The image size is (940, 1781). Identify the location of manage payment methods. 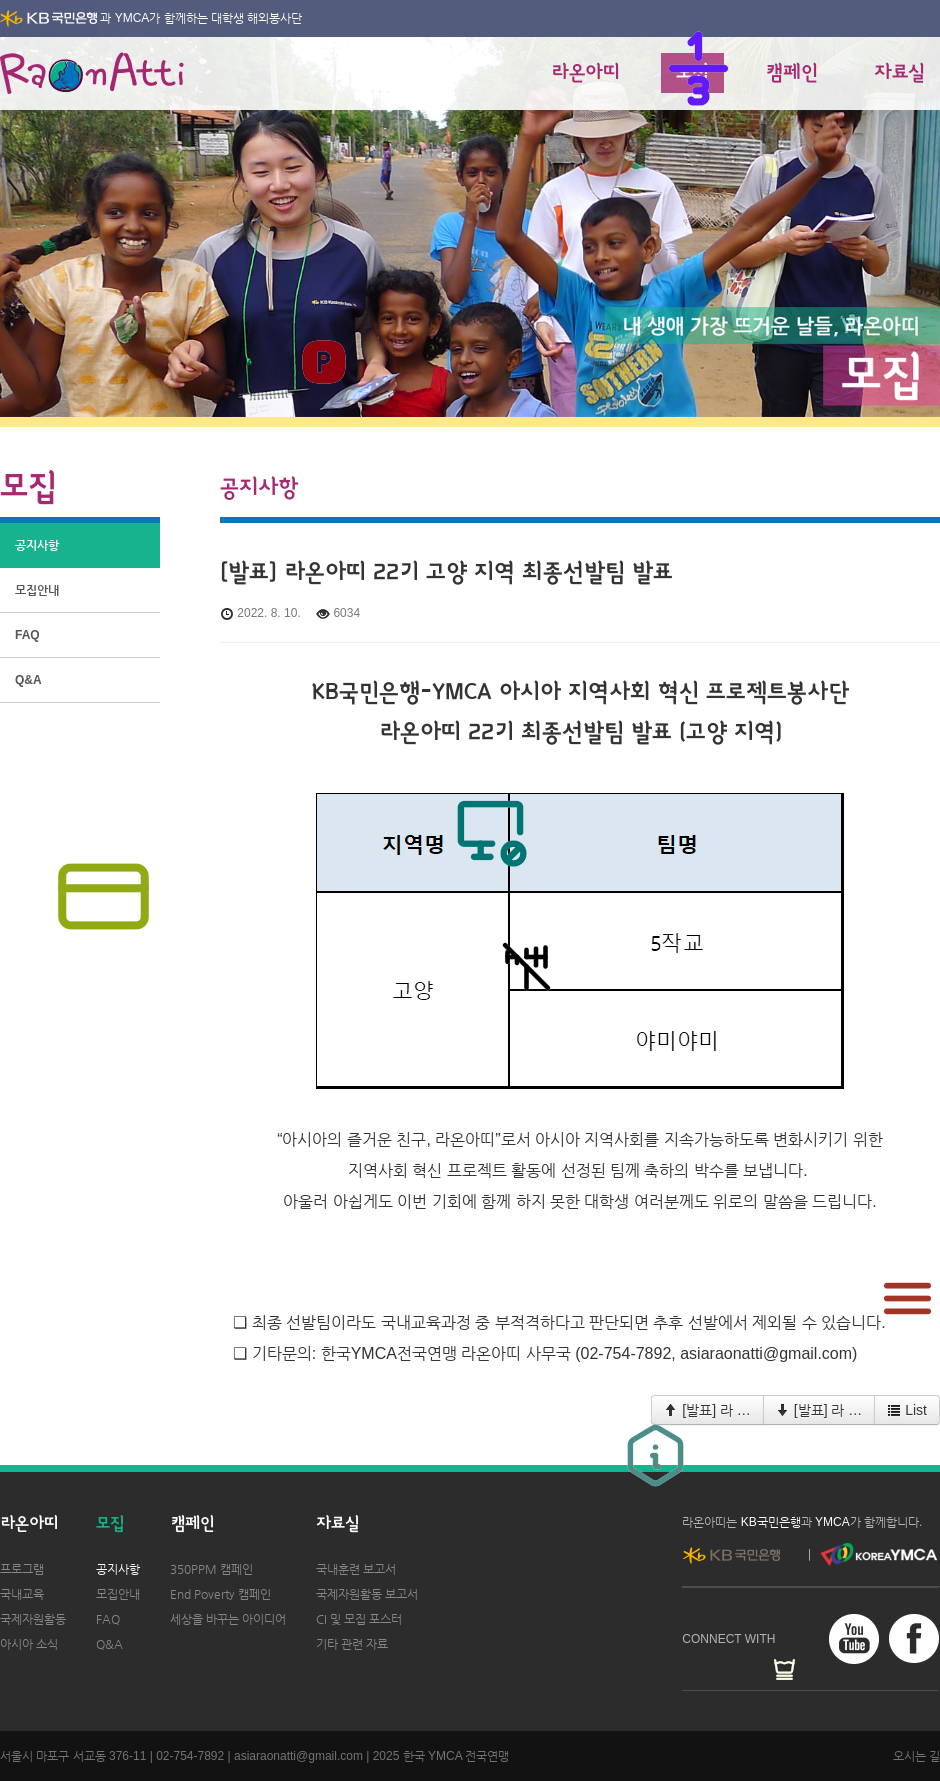
(103, 896).